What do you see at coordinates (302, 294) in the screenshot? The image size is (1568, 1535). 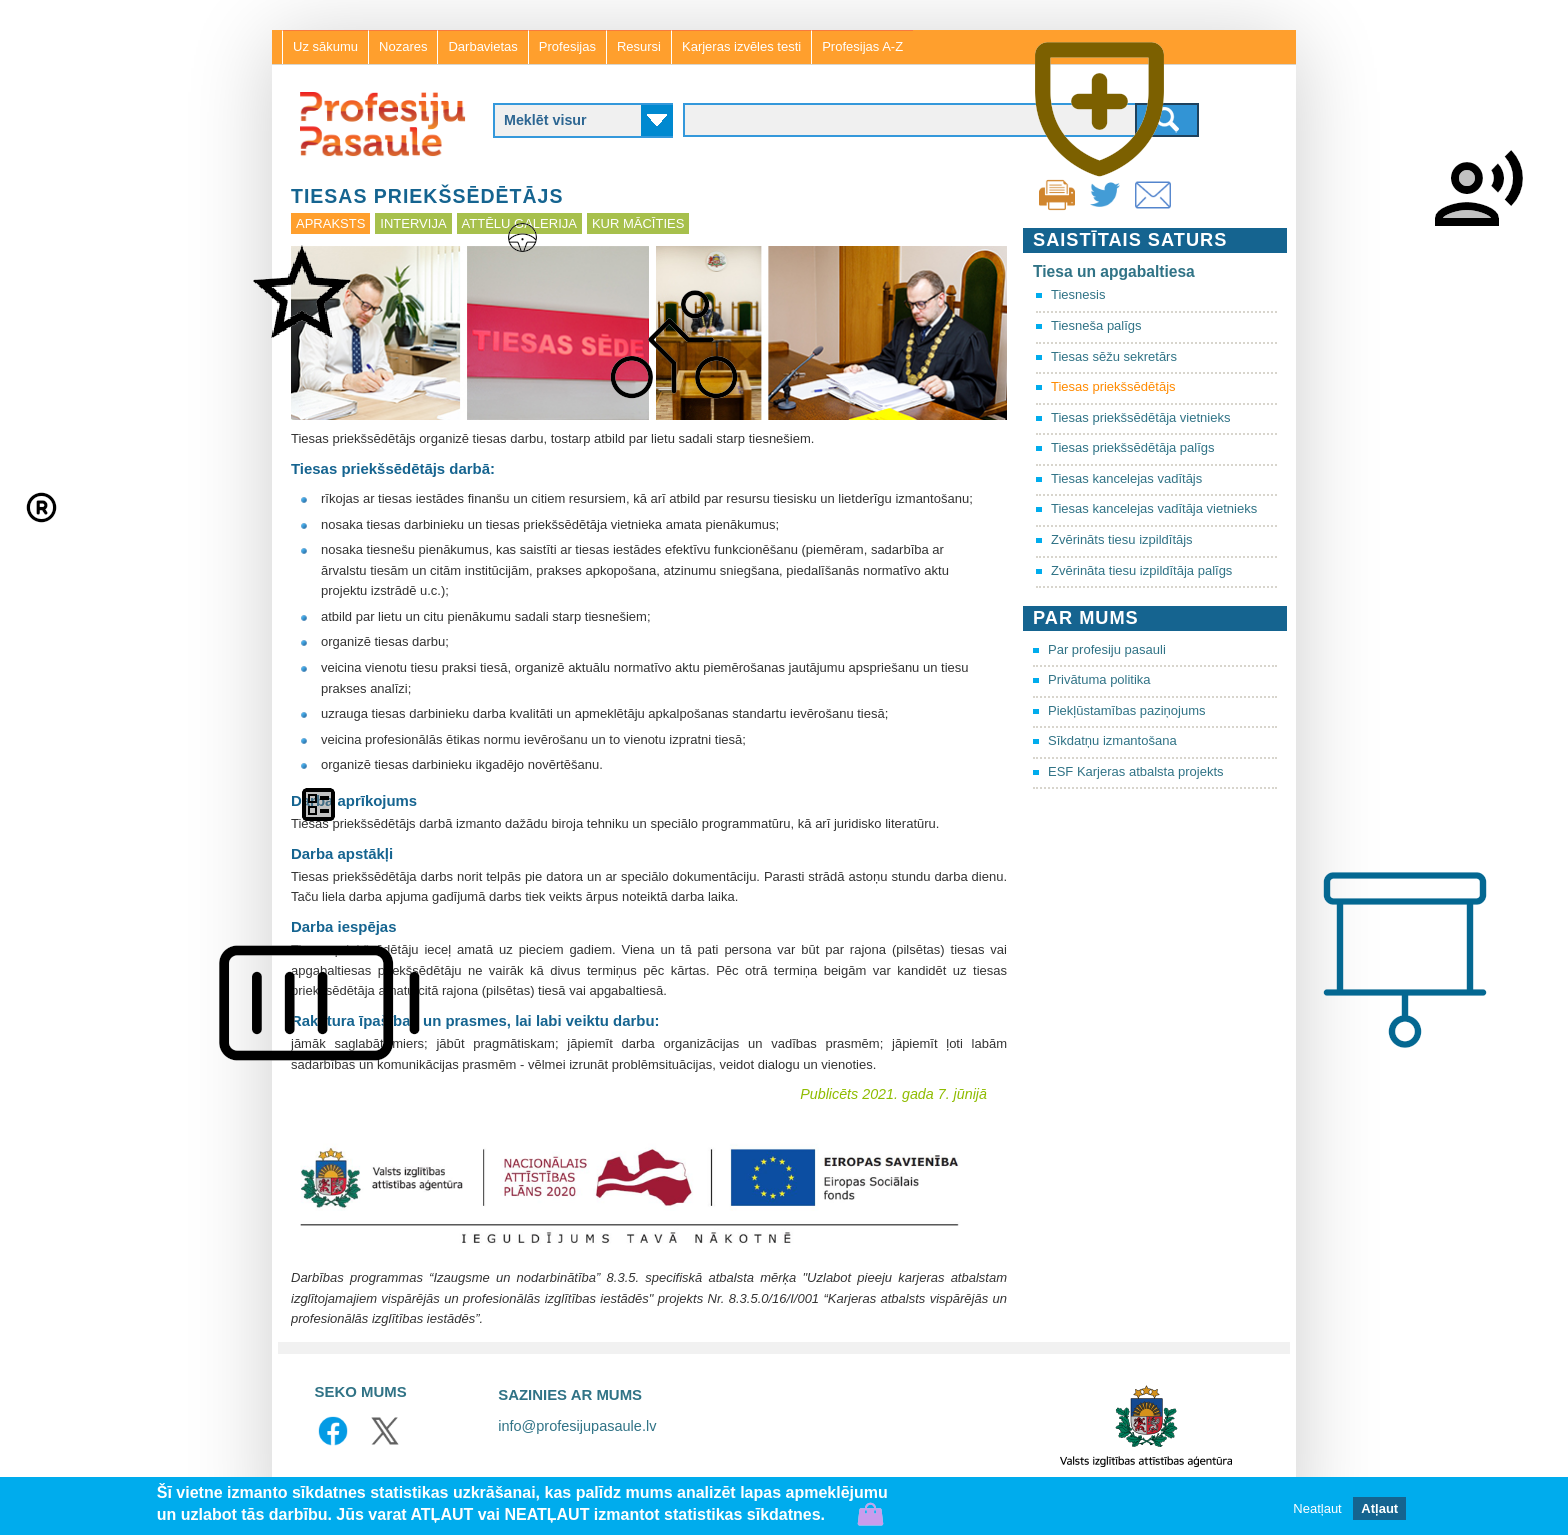 I see `add item to favorites` at bounding box center [302, 294].